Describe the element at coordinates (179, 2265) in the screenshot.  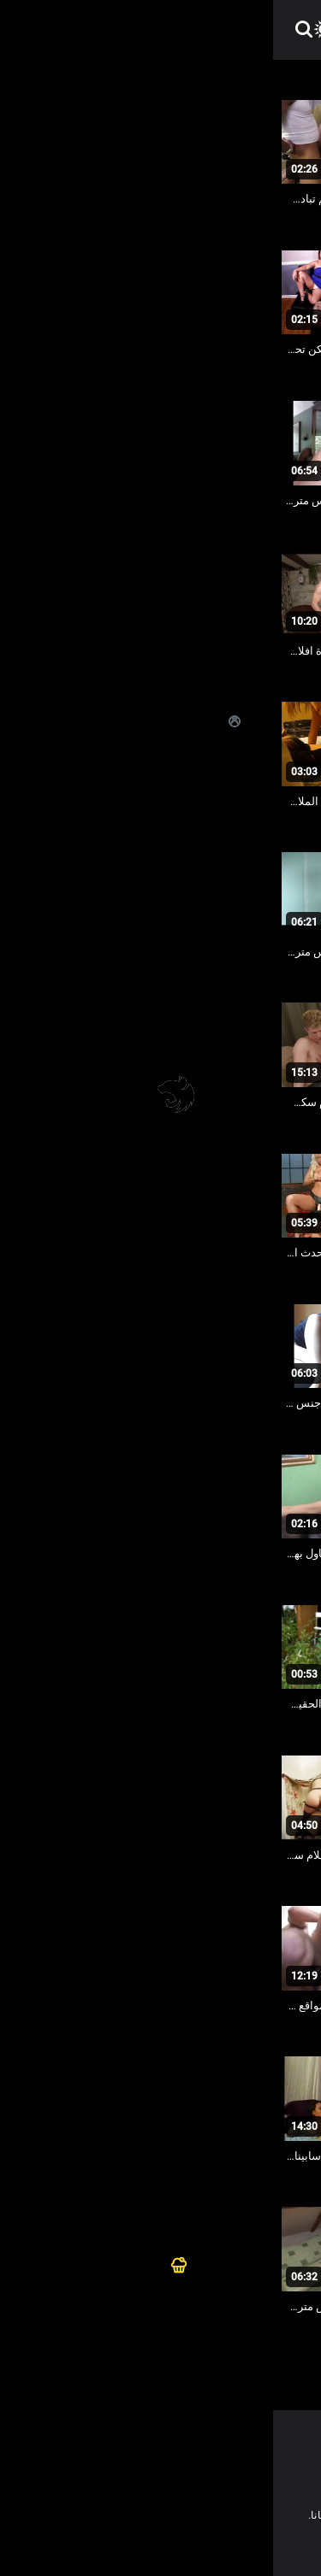
I see `view bakery or dessert options` at that location.